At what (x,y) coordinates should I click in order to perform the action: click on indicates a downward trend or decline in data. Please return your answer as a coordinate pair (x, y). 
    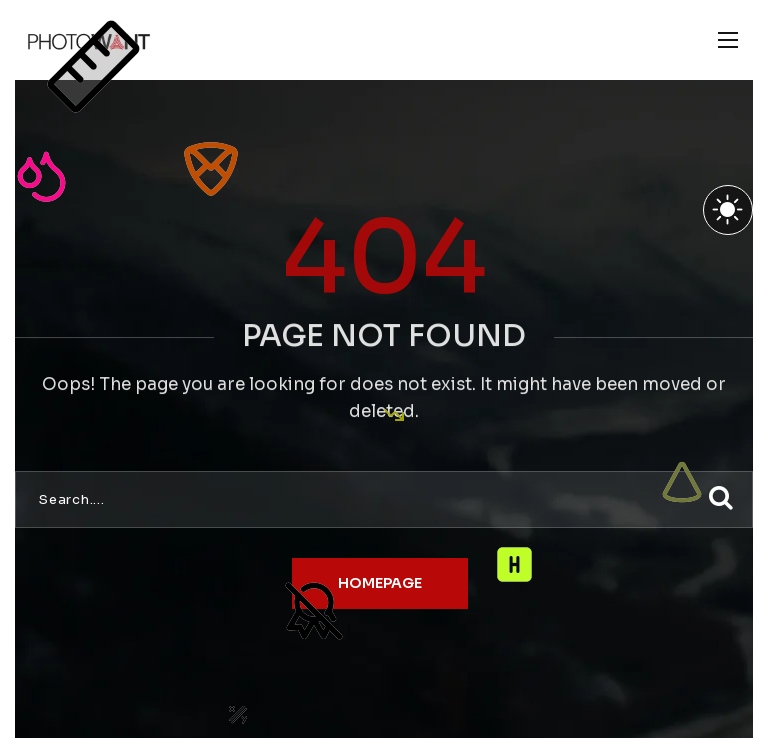
    Looking at the image, I should click on (394, 415).